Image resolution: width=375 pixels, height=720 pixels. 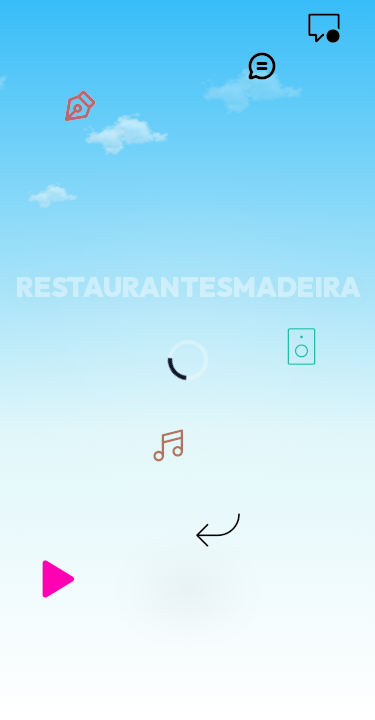 I want to click on access drawing or illustration tools, so click(x=78, y=107).